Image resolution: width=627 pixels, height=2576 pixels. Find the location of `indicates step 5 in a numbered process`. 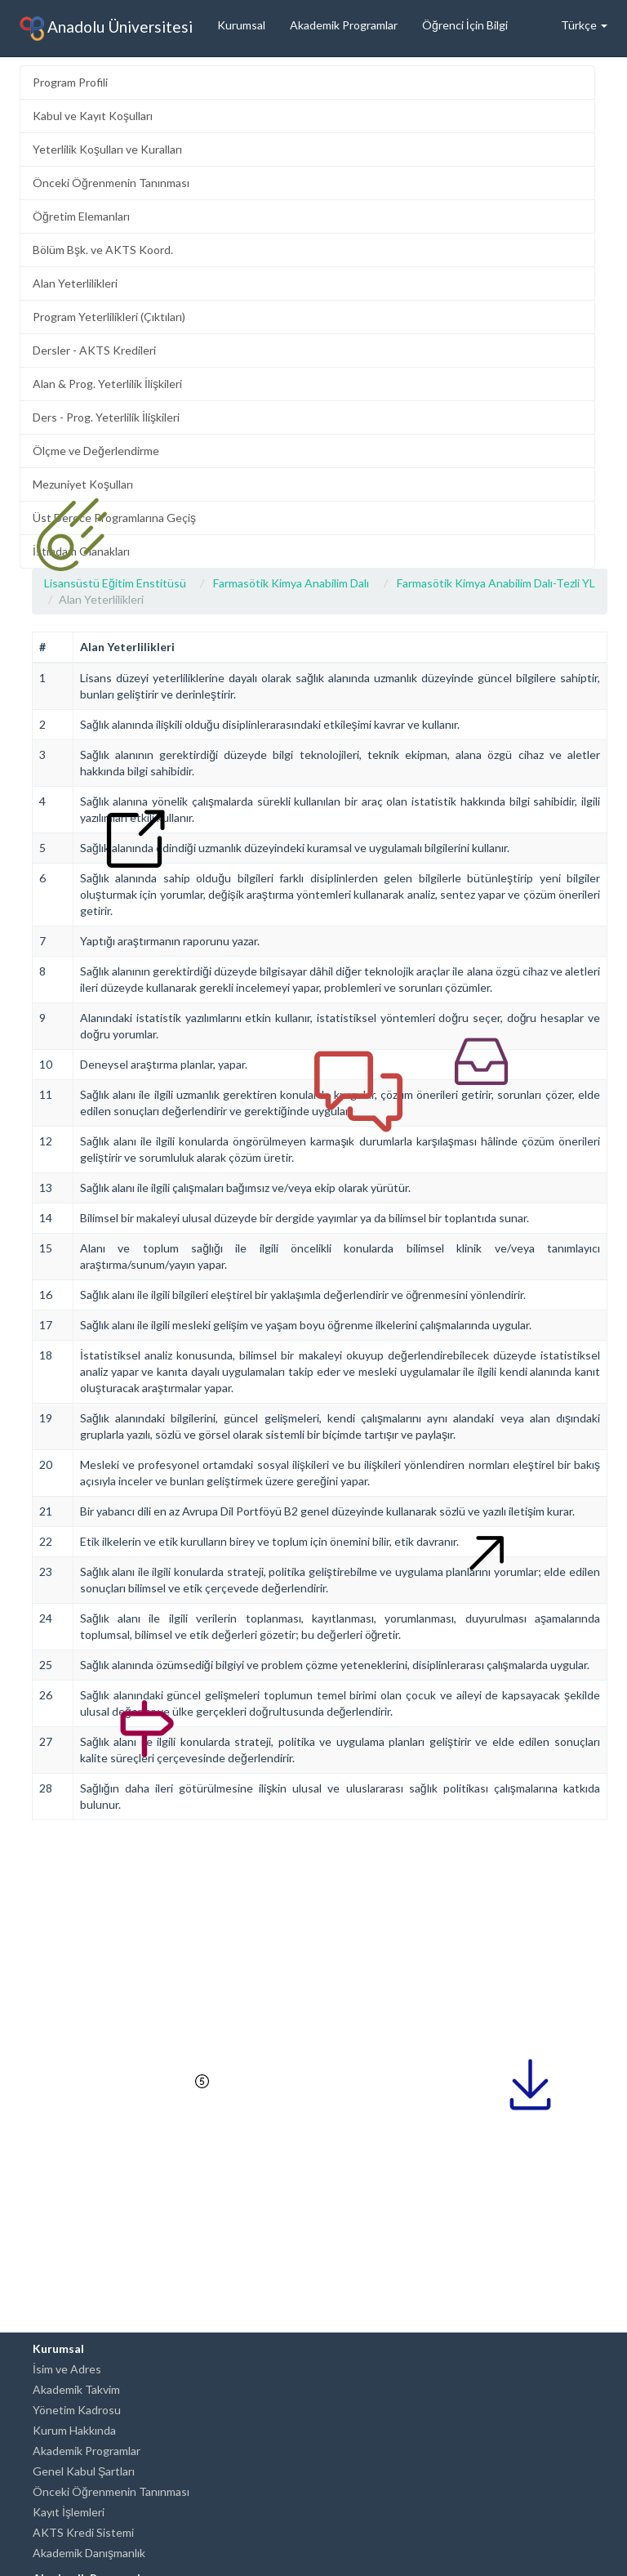

indicates step 5 in a numbered process is located at coordinates (202, 2081).